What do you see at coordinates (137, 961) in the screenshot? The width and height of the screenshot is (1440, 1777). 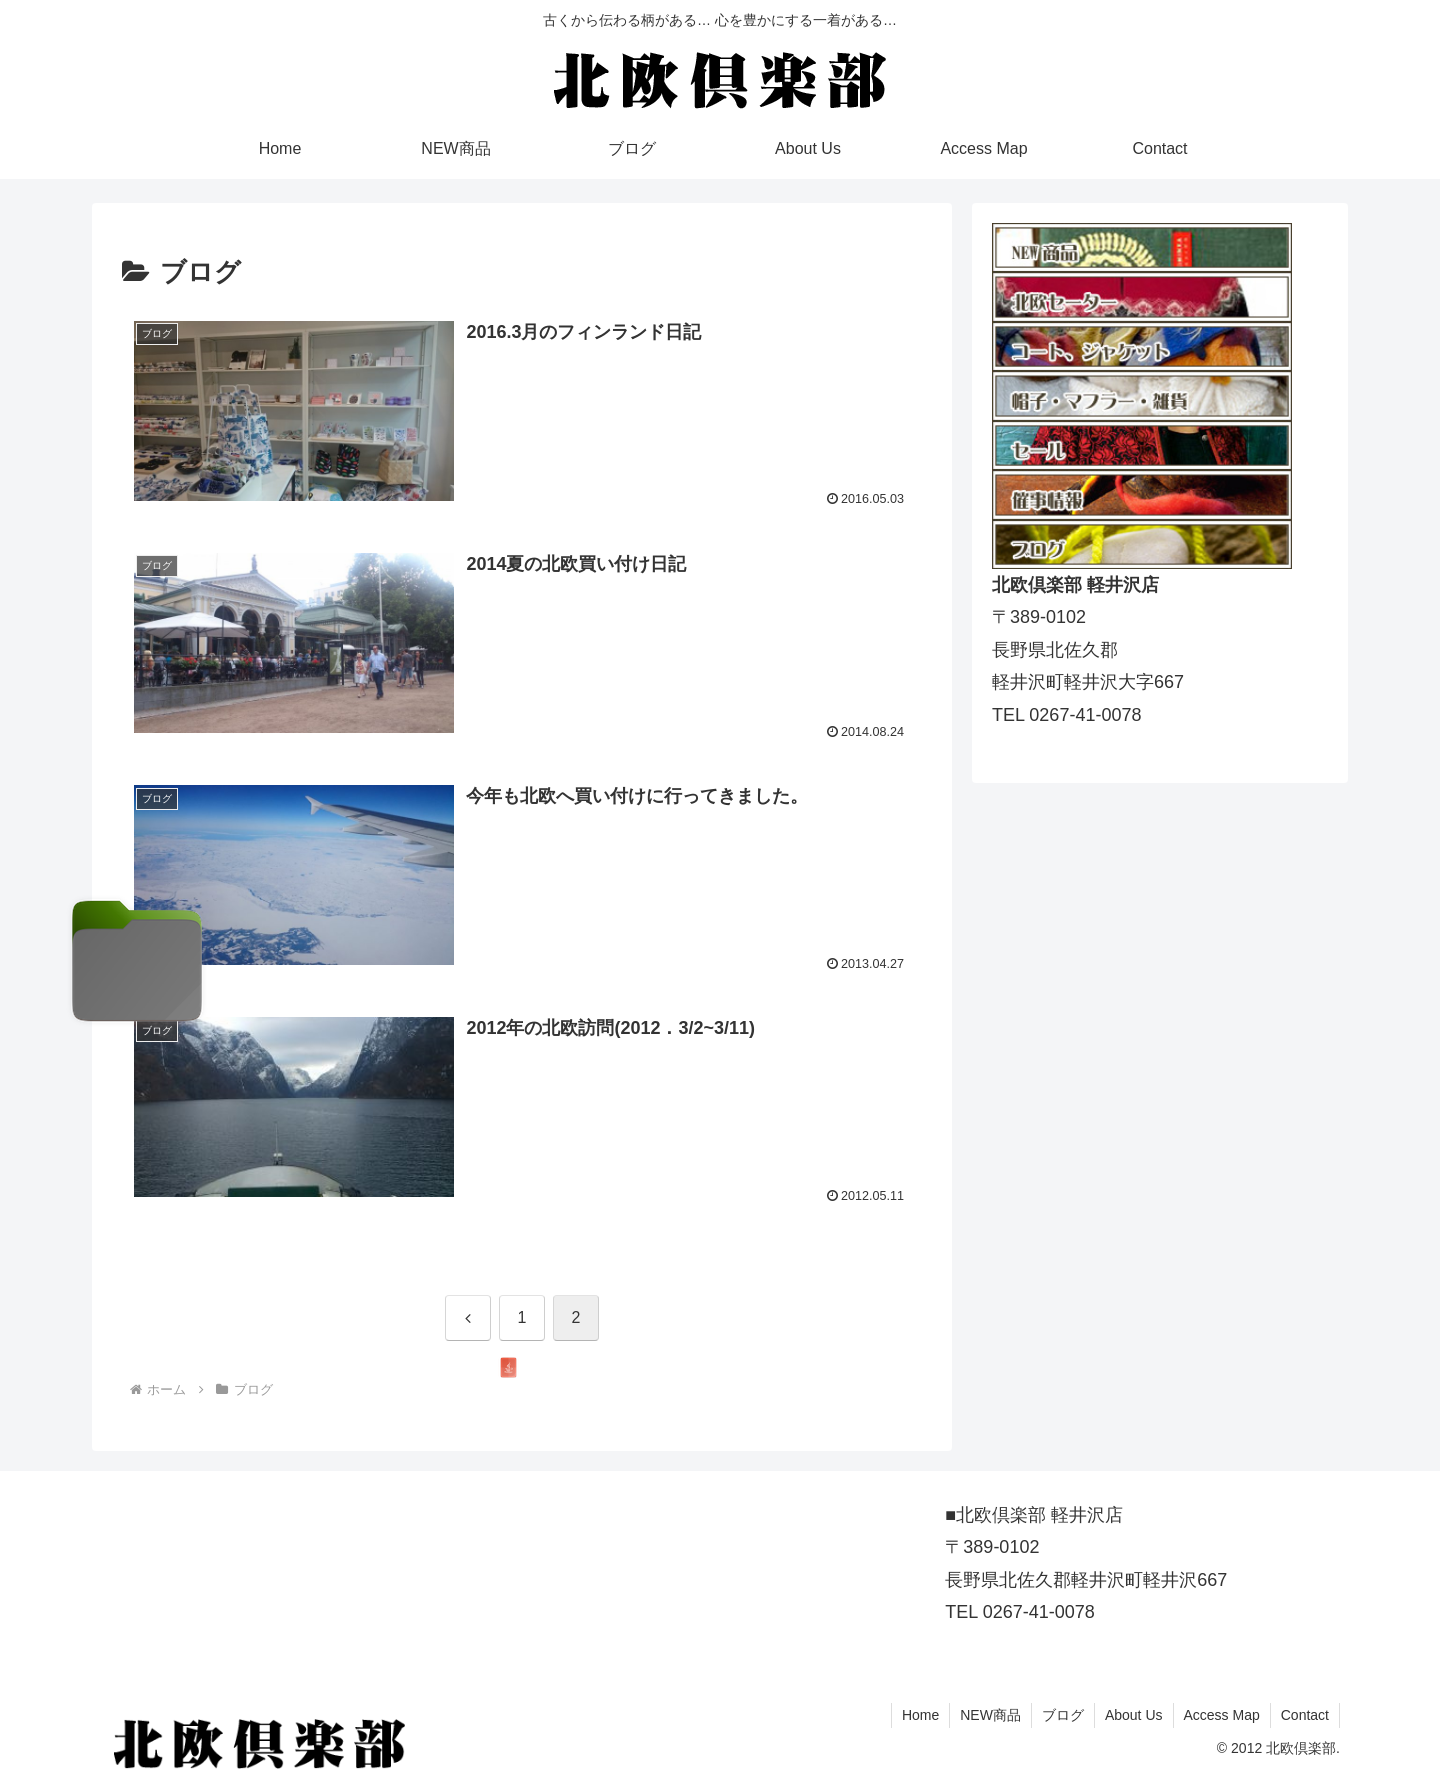 I see `open a folder to view its contents` at bounding box center [137, 961].